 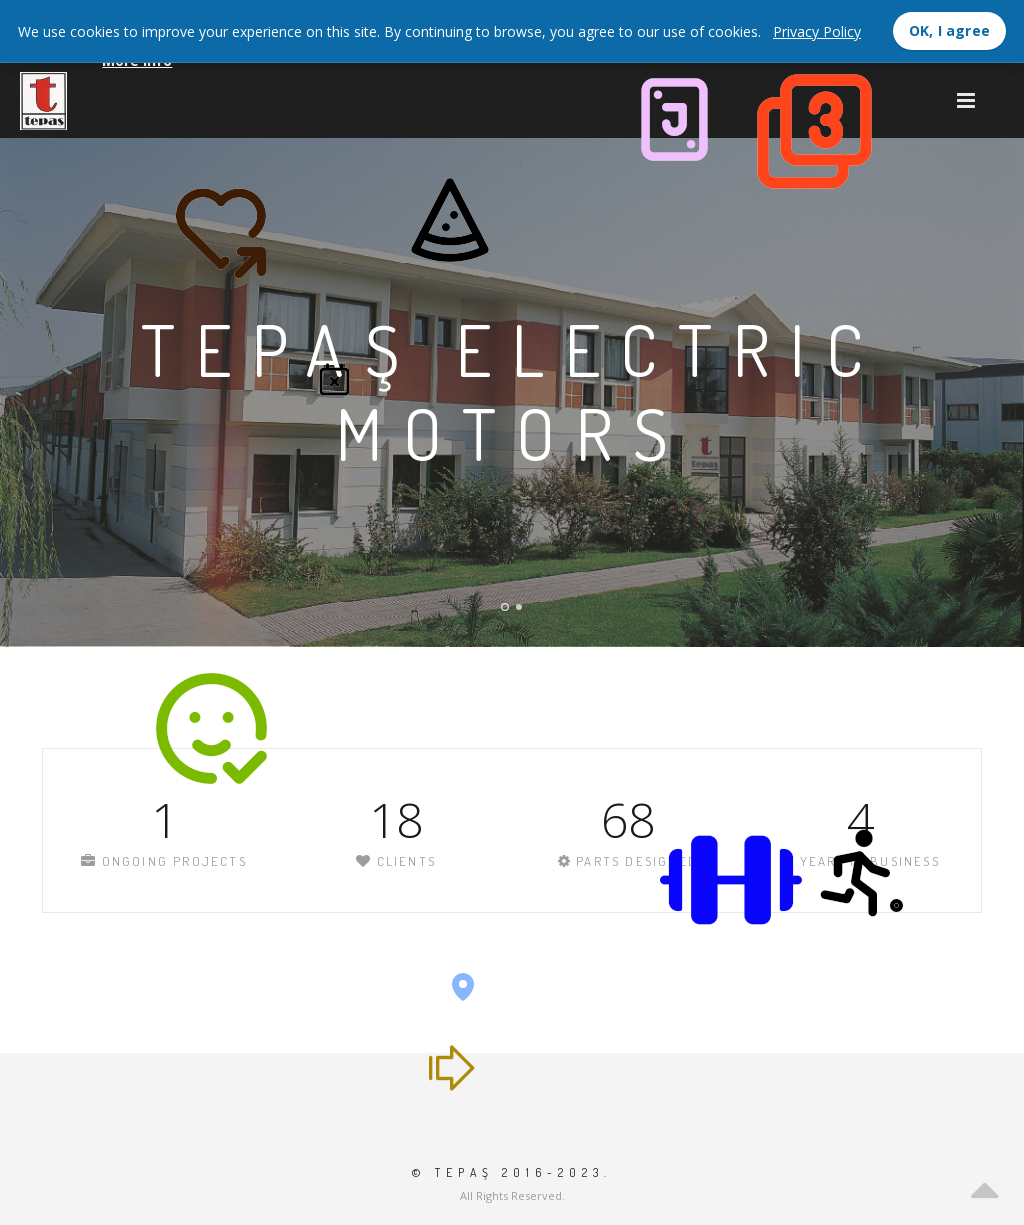 I want to click on view item 3 in a series or collection, so click(x=814, y=131).